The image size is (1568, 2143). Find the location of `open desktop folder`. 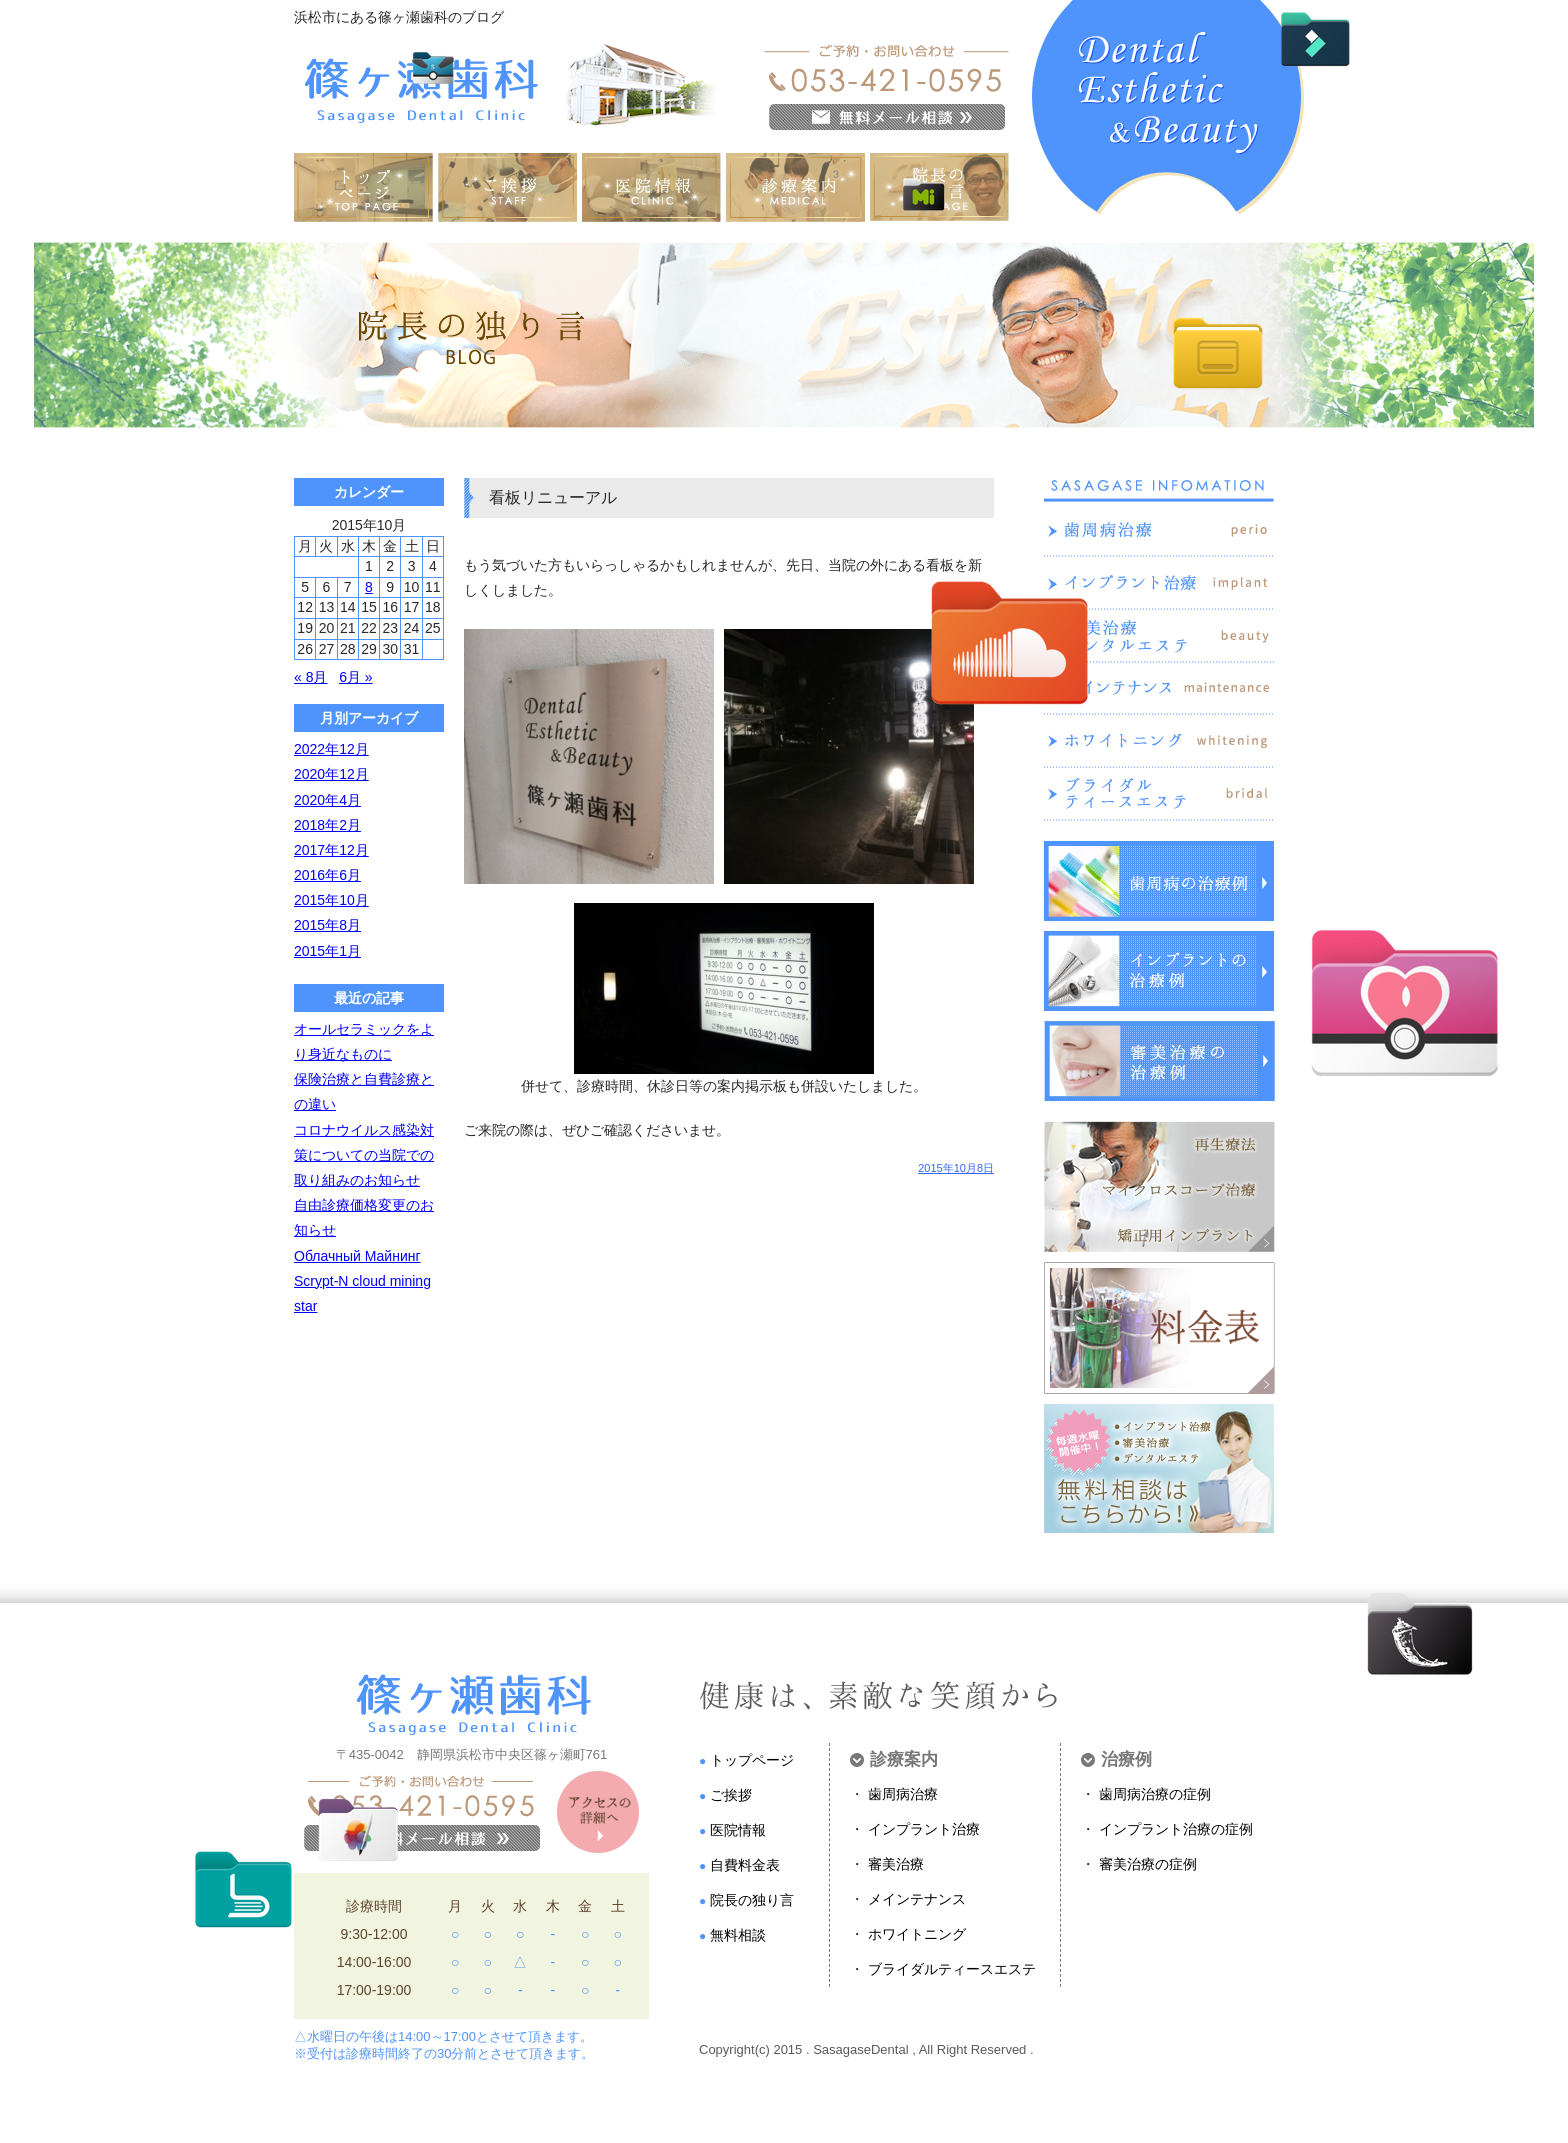

open desktop folder is located at coordinates (1218, 353).